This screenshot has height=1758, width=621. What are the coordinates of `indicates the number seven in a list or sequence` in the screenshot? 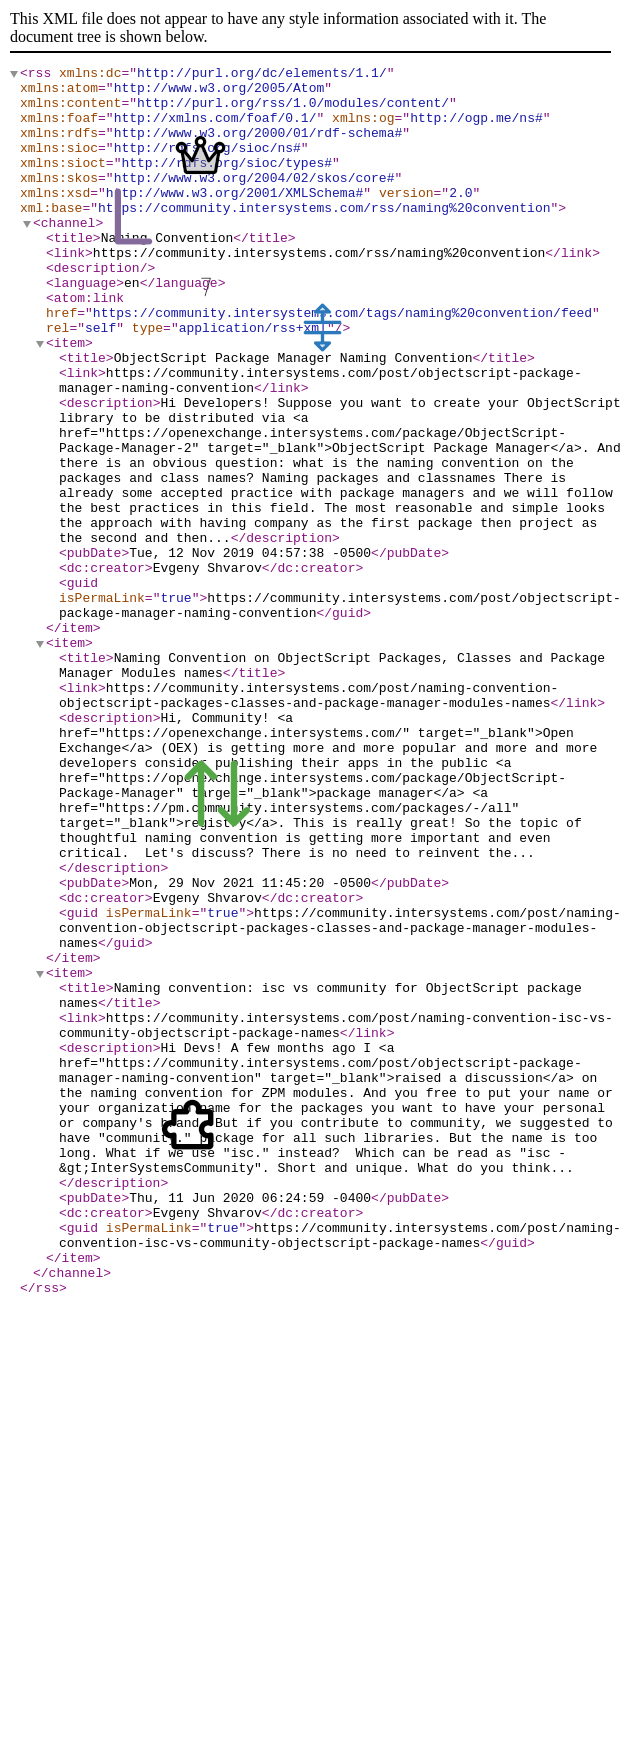 It's located at (206, 287).